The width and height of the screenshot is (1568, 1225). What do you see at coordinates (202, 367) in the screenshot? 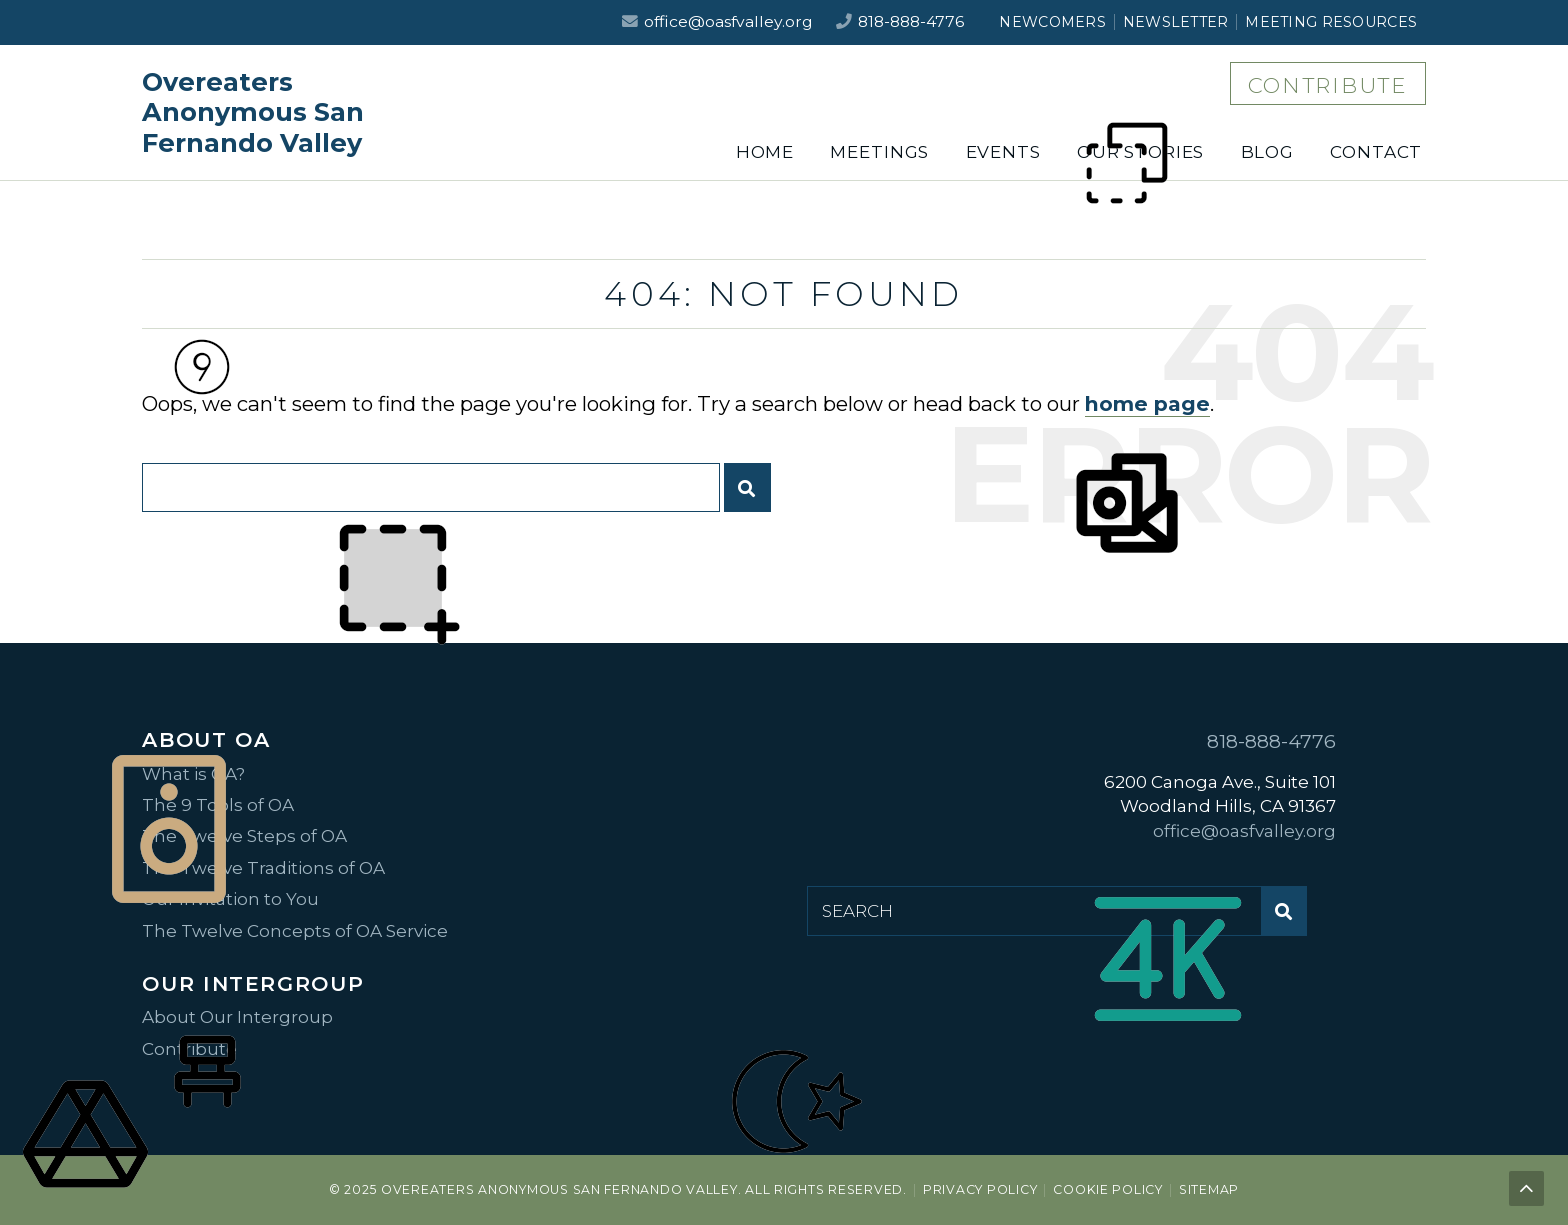
I see `indicates nine items or notifications` at bounding box center [202, 367].